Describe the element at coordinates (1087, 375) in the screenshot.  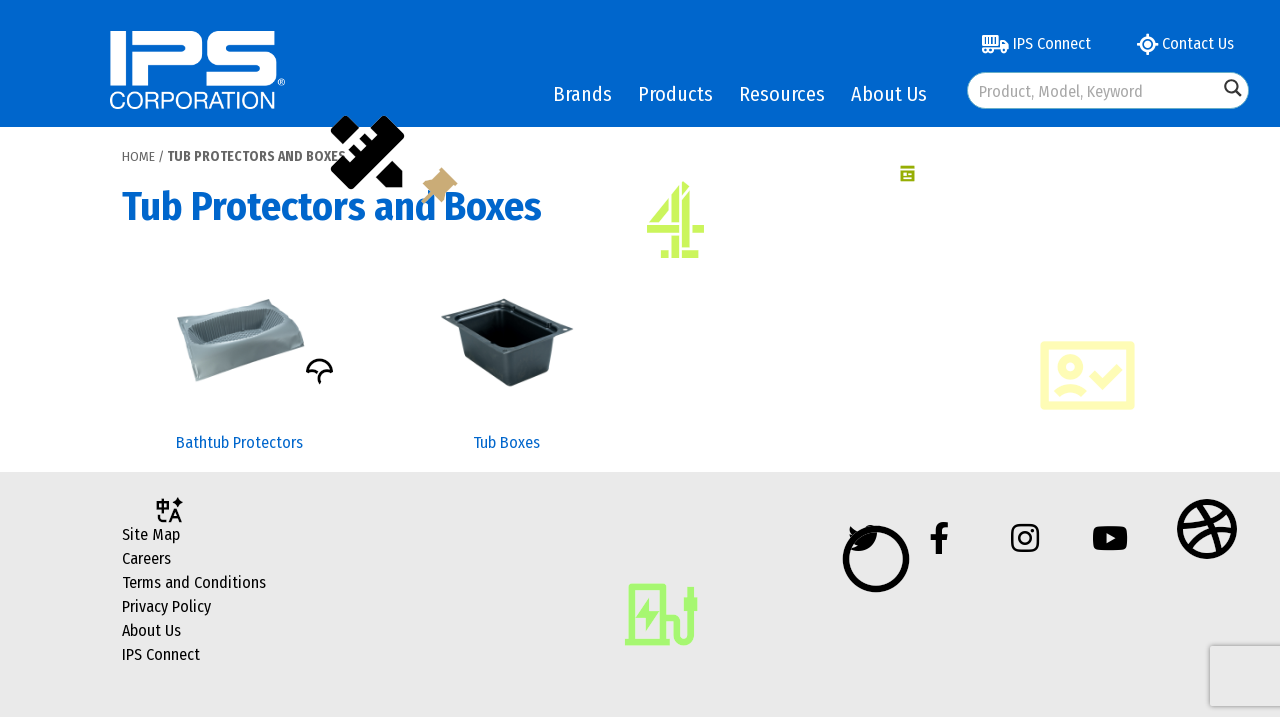
I see `verified ID or credential` at that location.